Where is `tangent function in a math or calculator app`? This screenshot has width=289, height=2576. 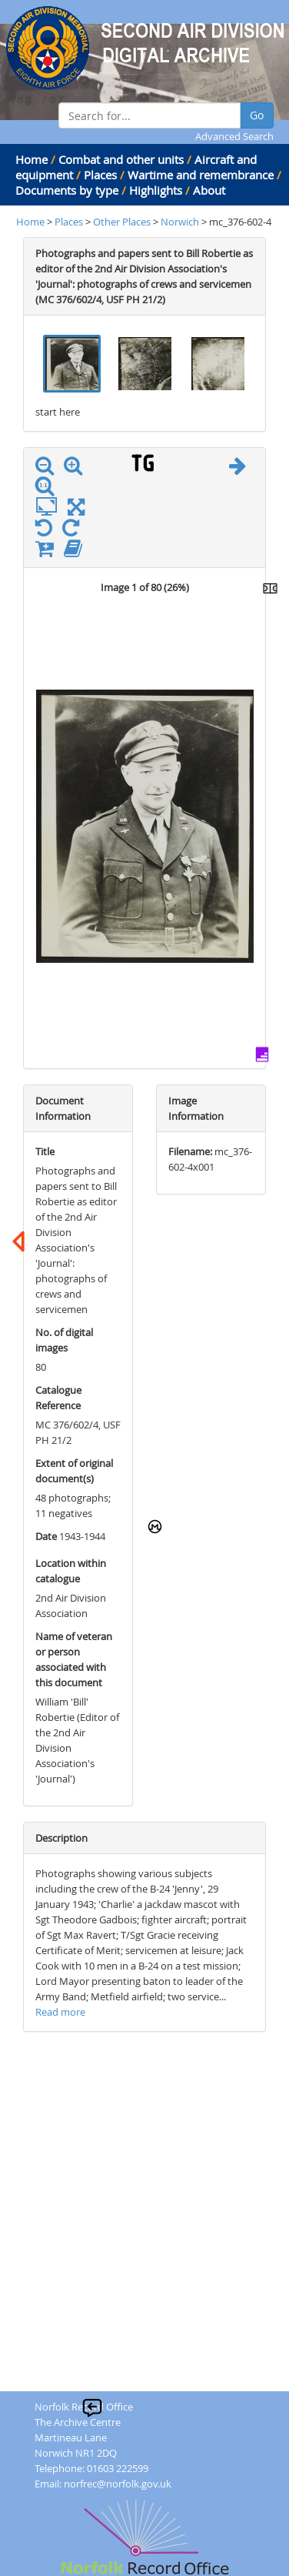 tangent function in a math or calculator app is located at coordinates (141, 463).